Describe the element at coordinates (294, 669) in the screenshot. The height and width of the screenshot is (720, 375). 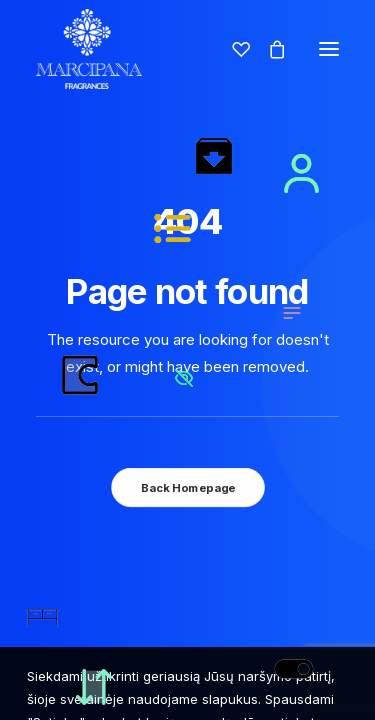
I see `toggle switch in the on/enabled state` at that location.